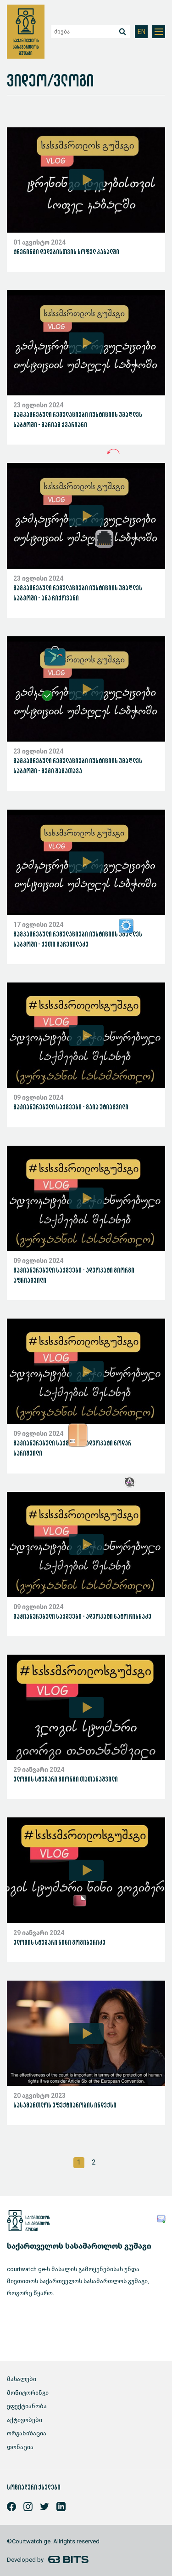 This screenshot has height=2576, width=172. I want to click on access system application settings, so click(126, 926).